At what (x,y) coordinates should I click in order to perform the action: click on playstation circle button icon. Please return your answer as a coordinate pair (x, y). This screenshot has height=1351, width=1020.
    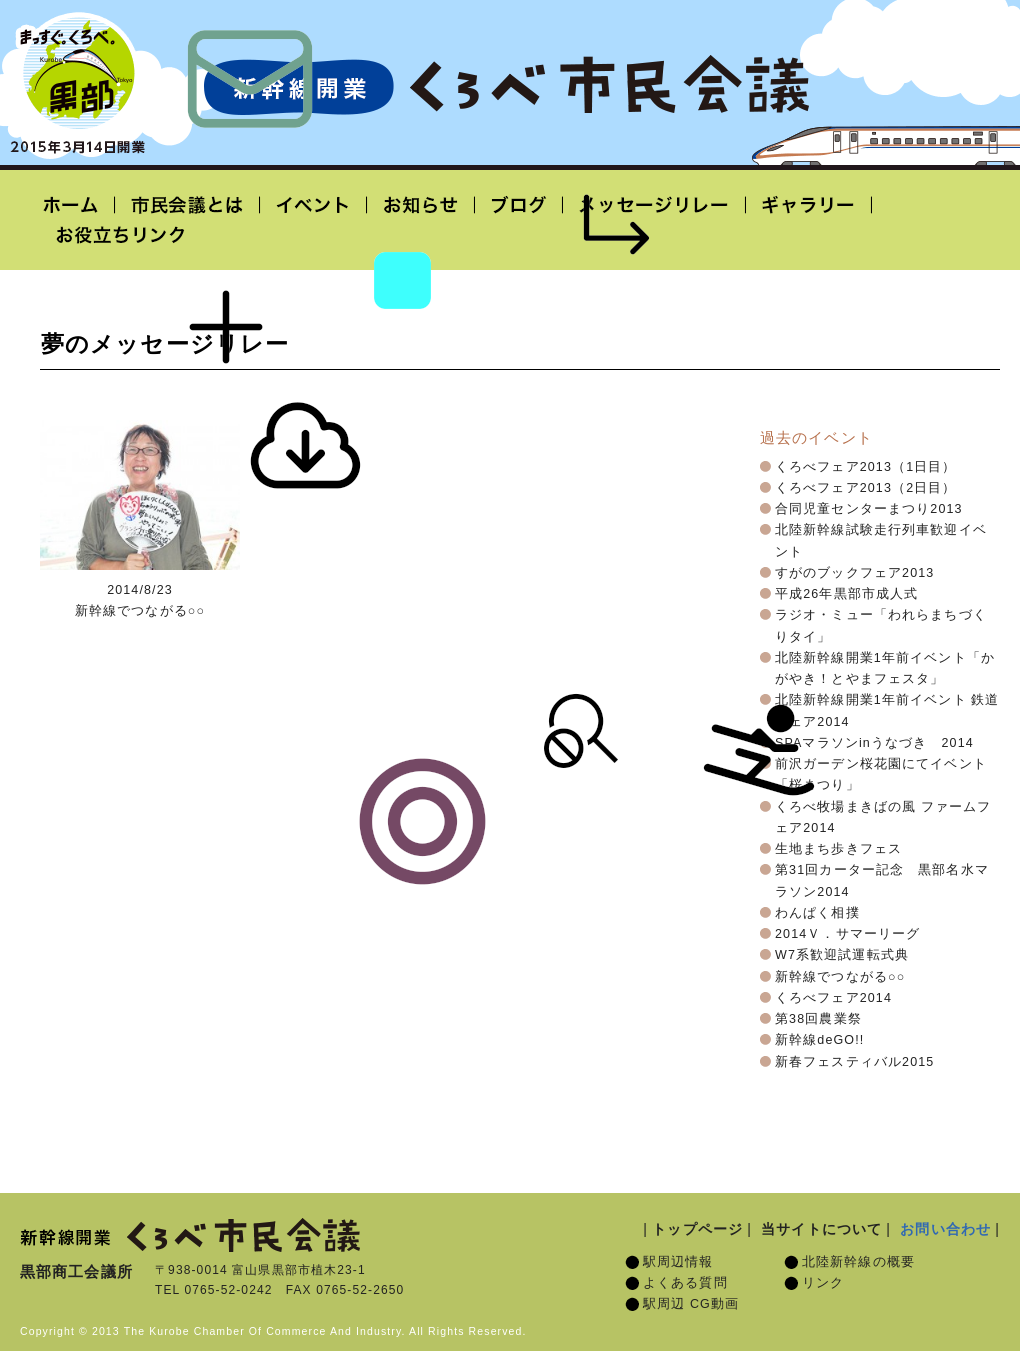
    Looking at the image, I should click on (422, 821).